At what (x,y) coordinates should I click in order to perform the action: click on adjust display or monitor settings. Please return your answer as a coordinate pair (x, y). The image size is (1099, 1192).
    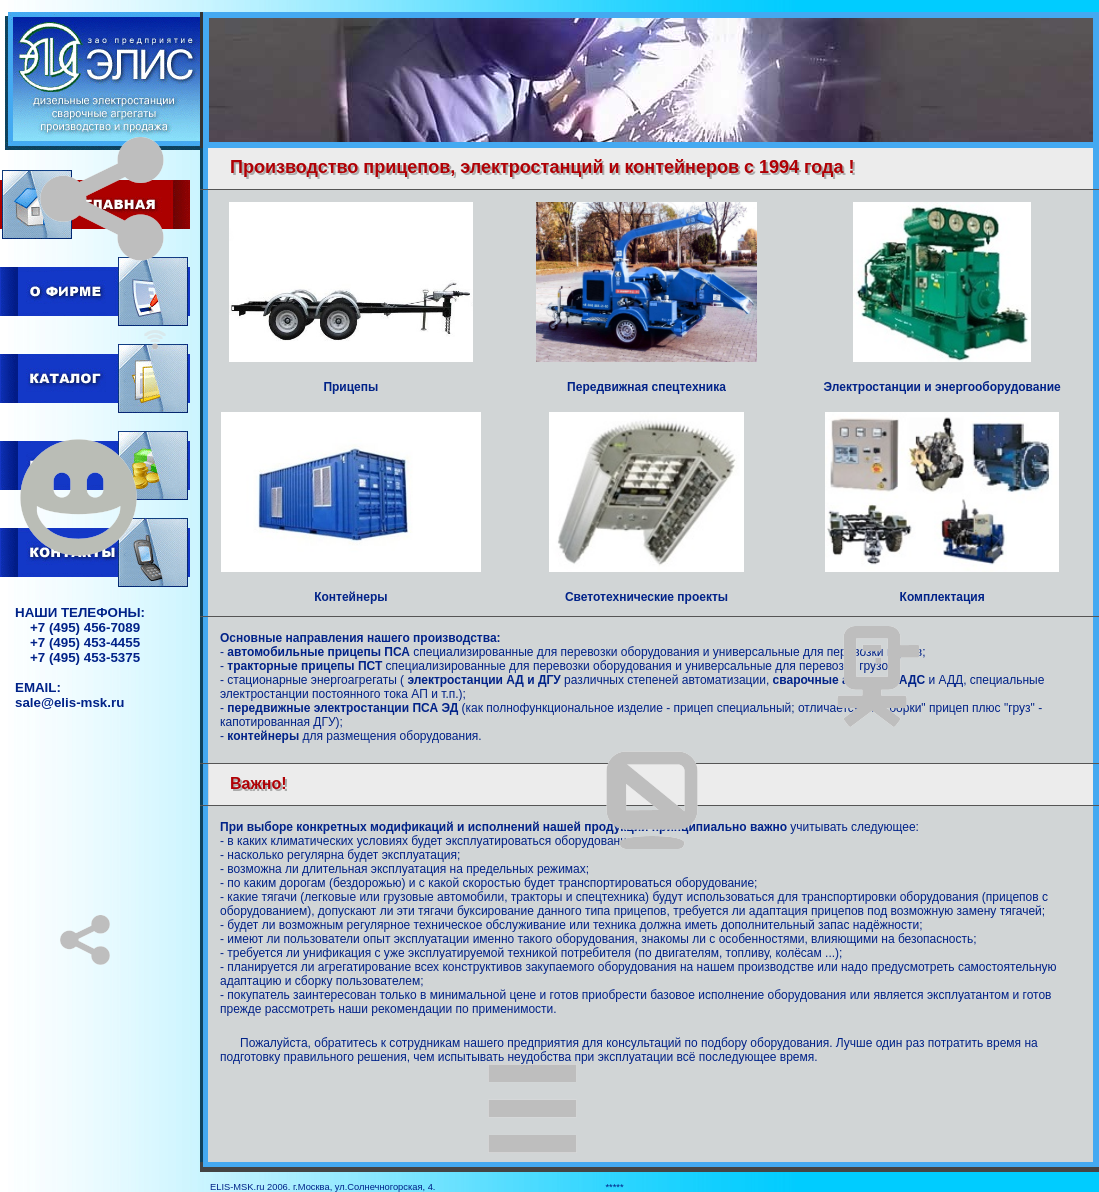
    Looking at the image, I should click on (652, 797).